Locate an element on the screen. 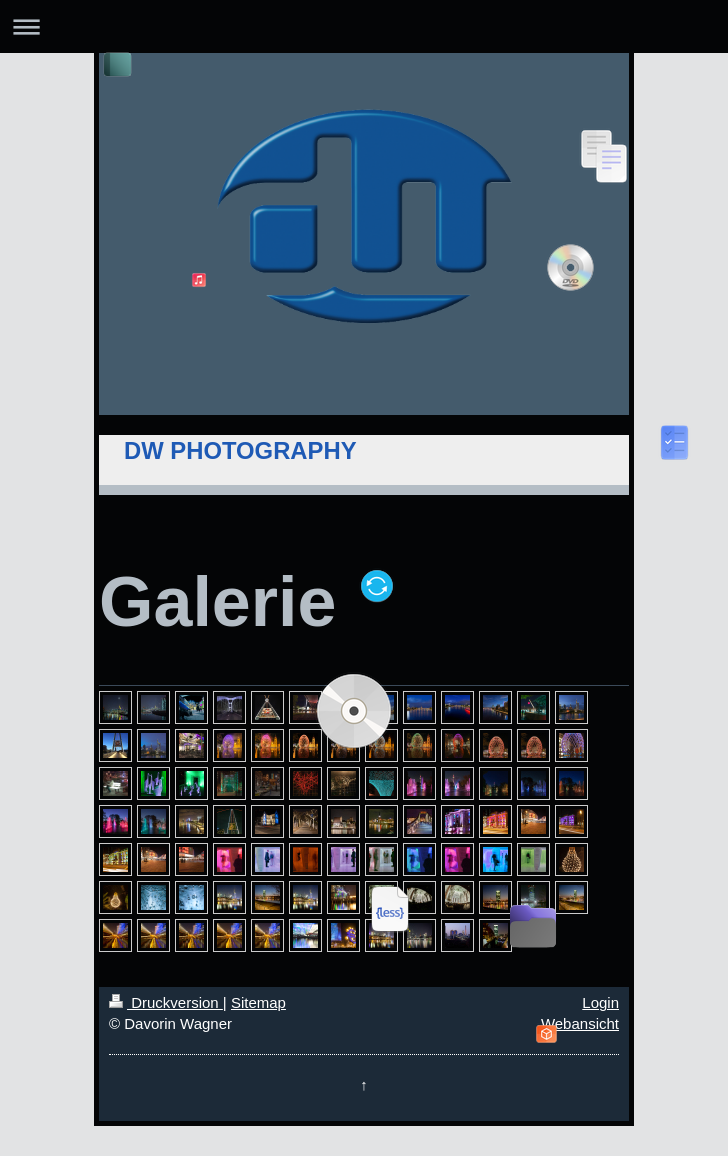 This screenshot has height=1156, width=728. indicates a DVD disc or optical media is located at coordinates (570, 267).